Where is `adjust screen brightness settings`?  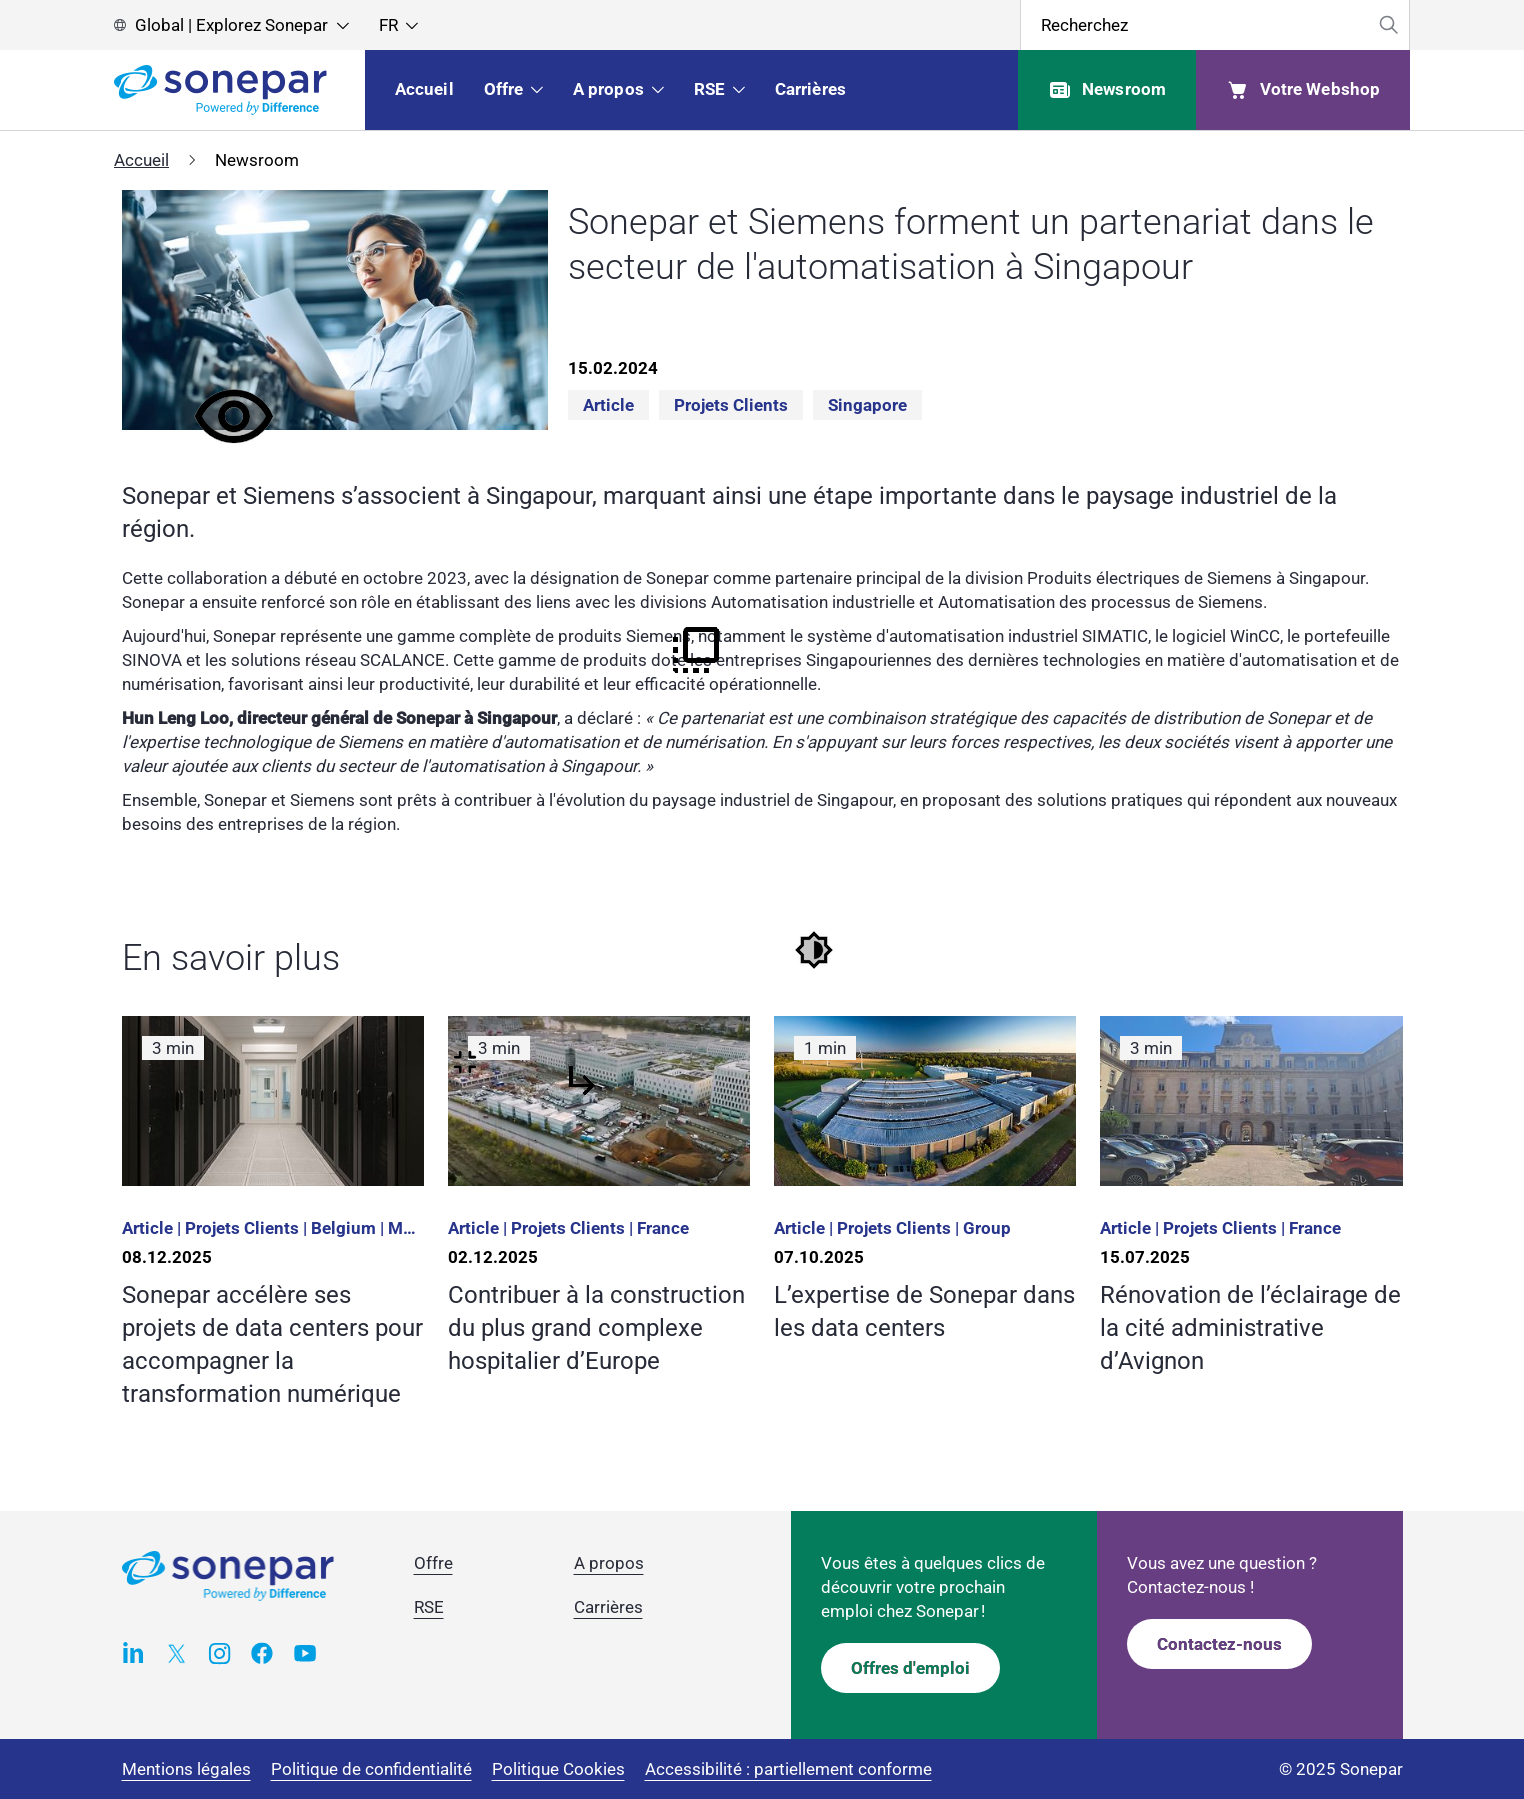 adjust screen brightness settings is located at coordinates (814, 950).